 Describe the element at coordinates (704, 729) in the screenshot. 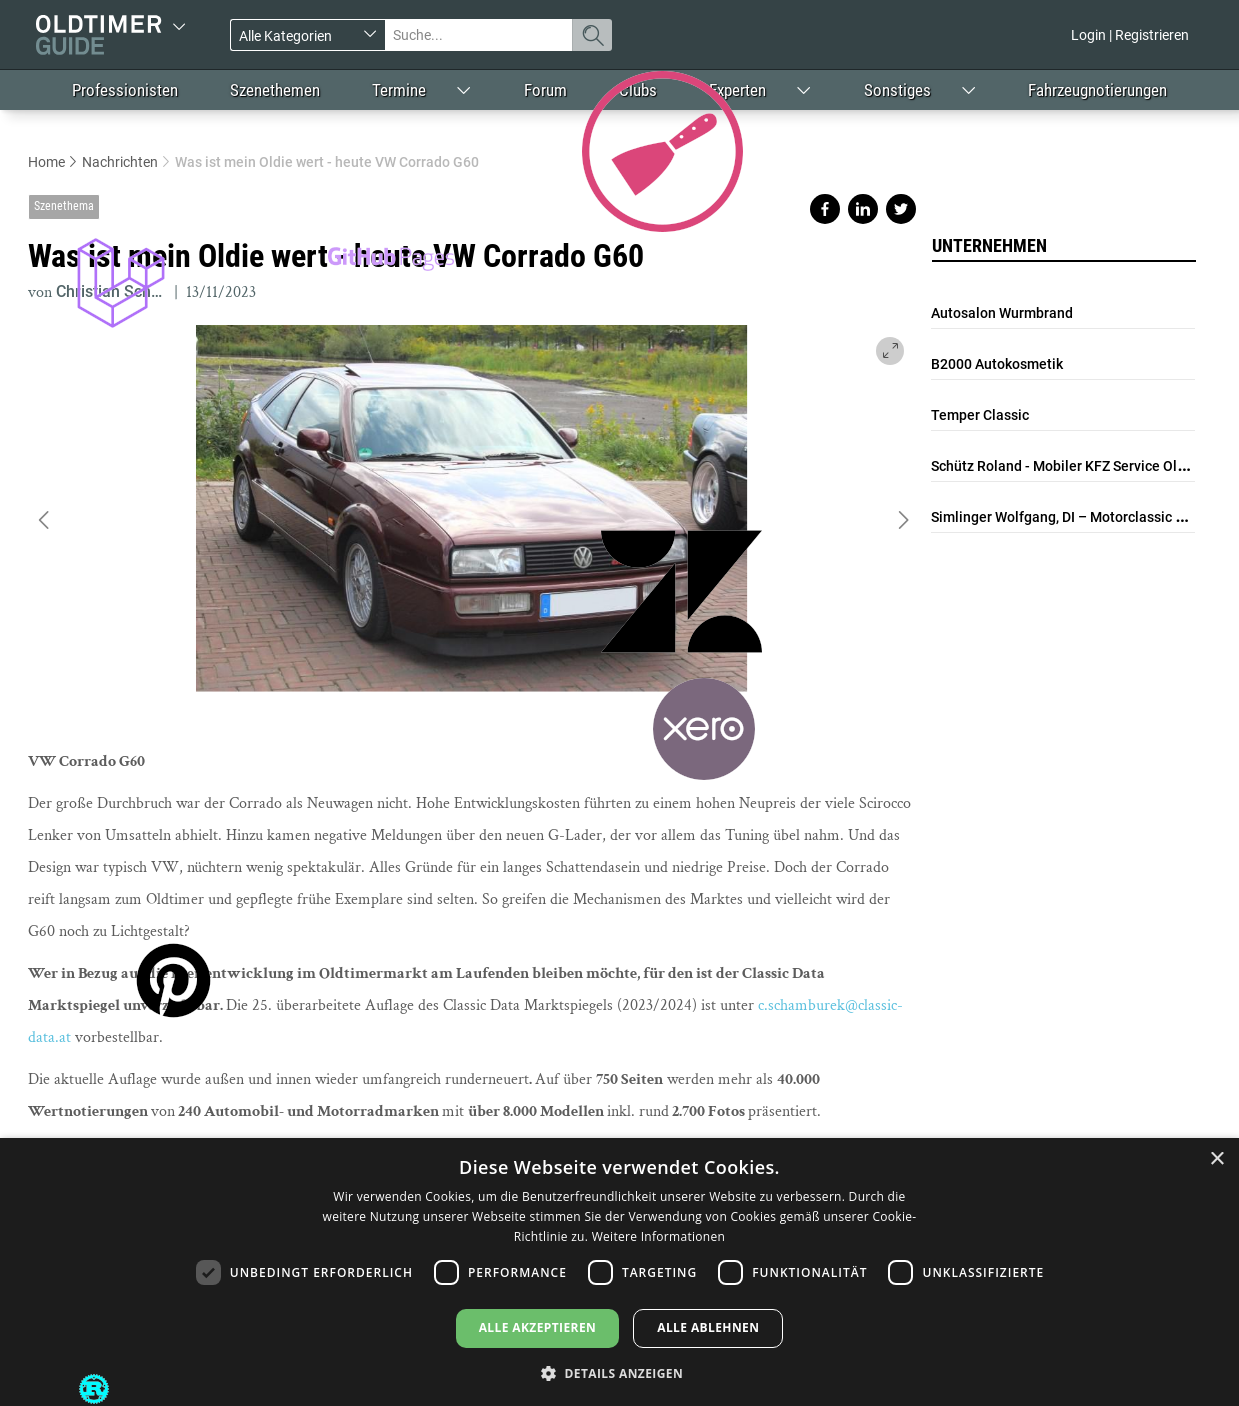

I see `open xero accounting software` at that location.